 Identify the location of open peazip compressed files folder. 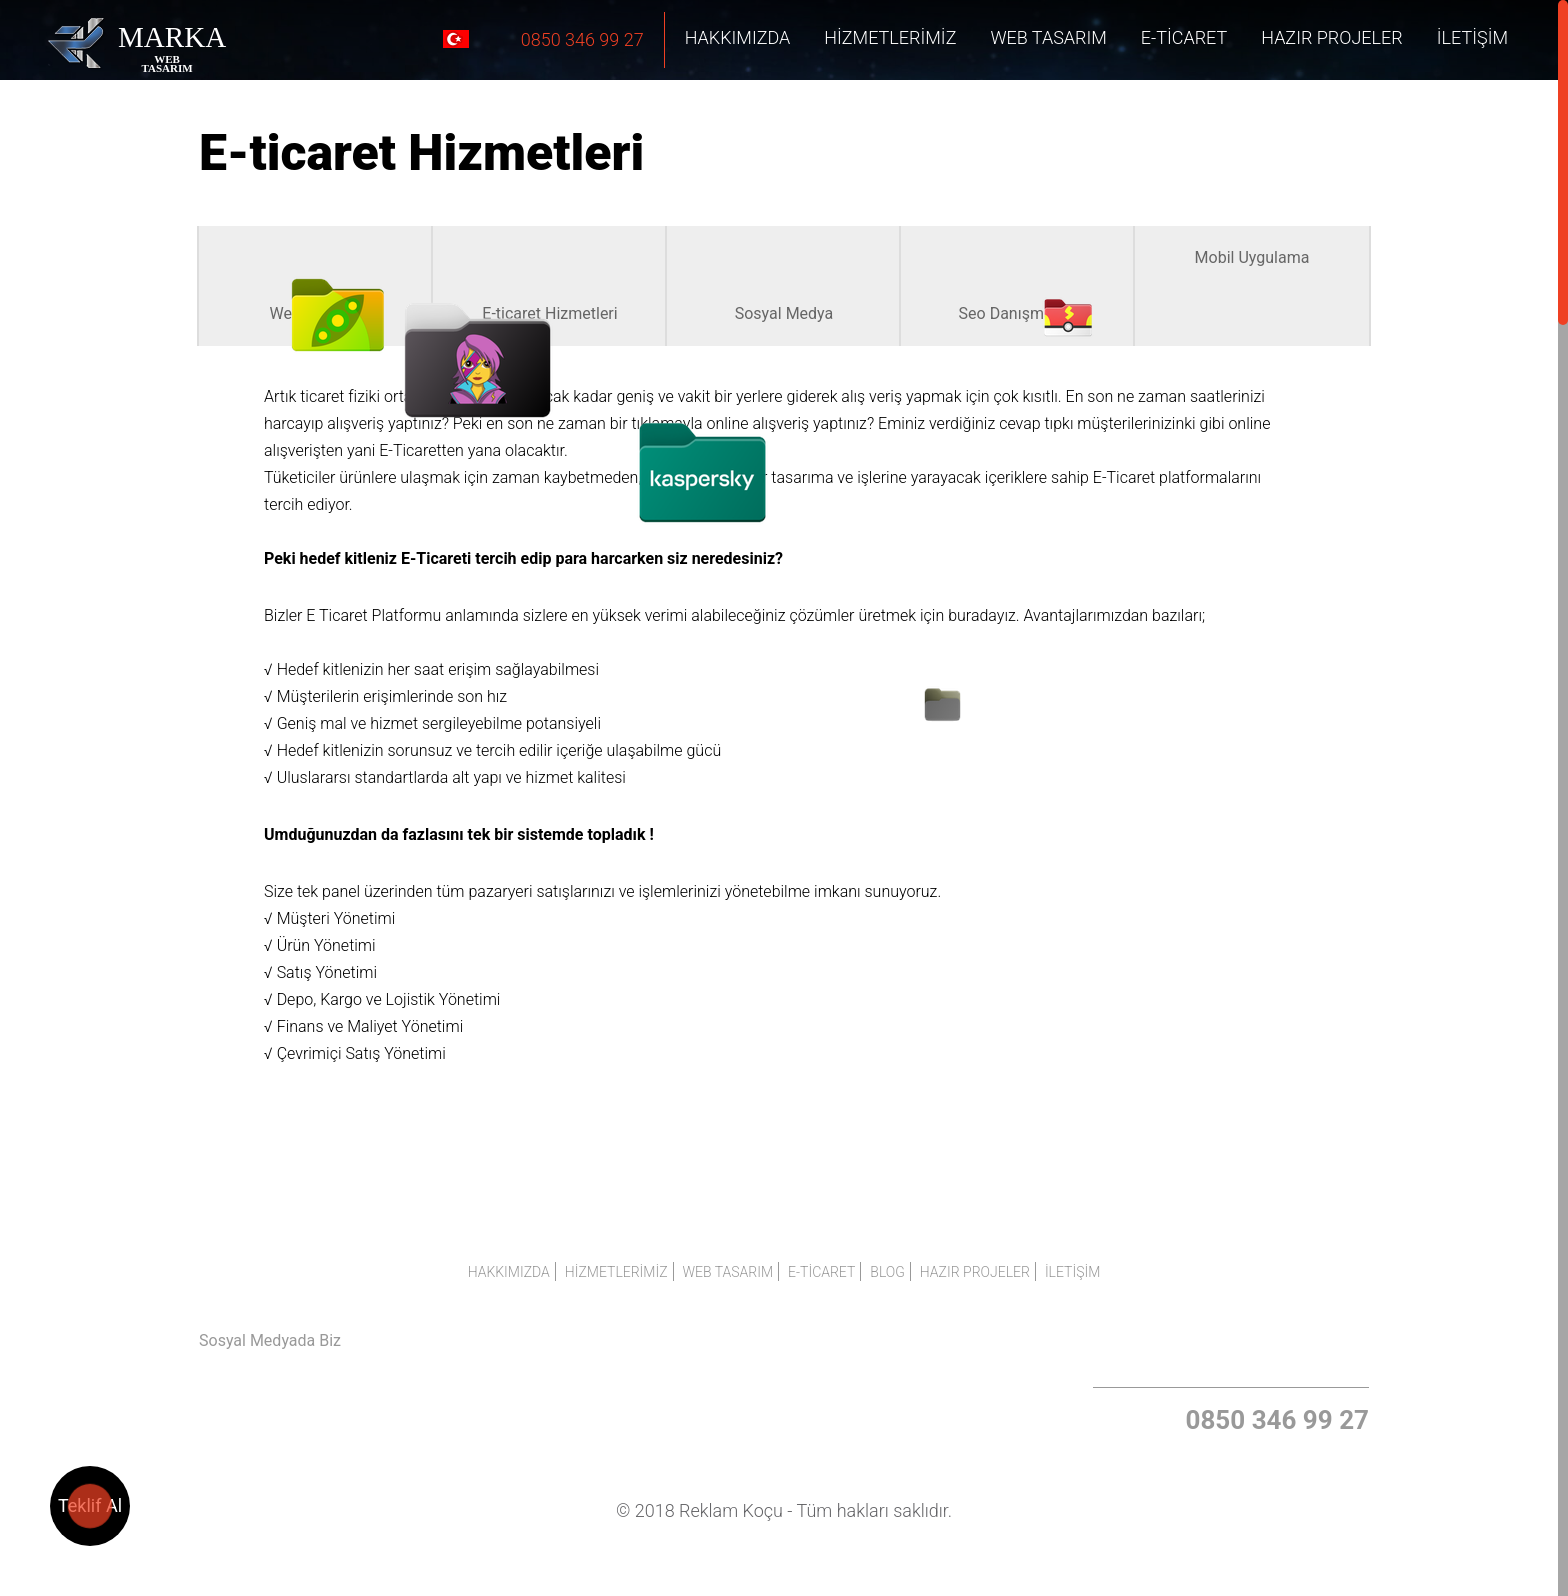
(337, 317).